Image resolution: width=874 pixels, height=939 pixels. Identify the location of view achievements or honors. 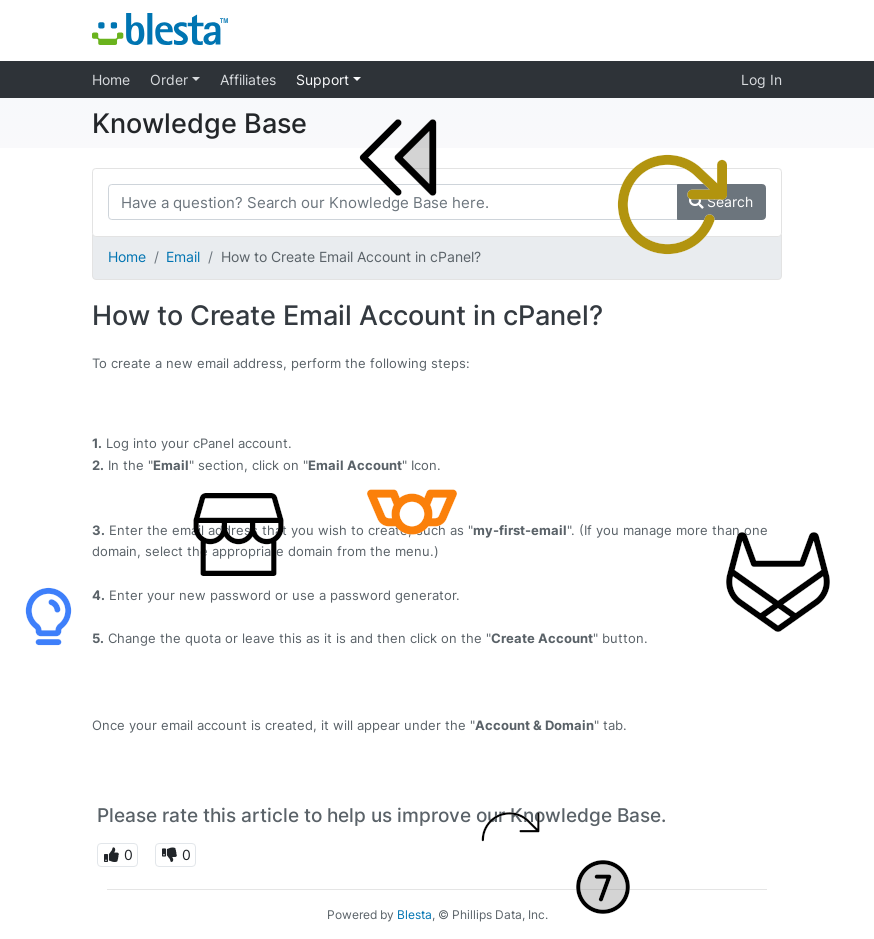
(412, 510).